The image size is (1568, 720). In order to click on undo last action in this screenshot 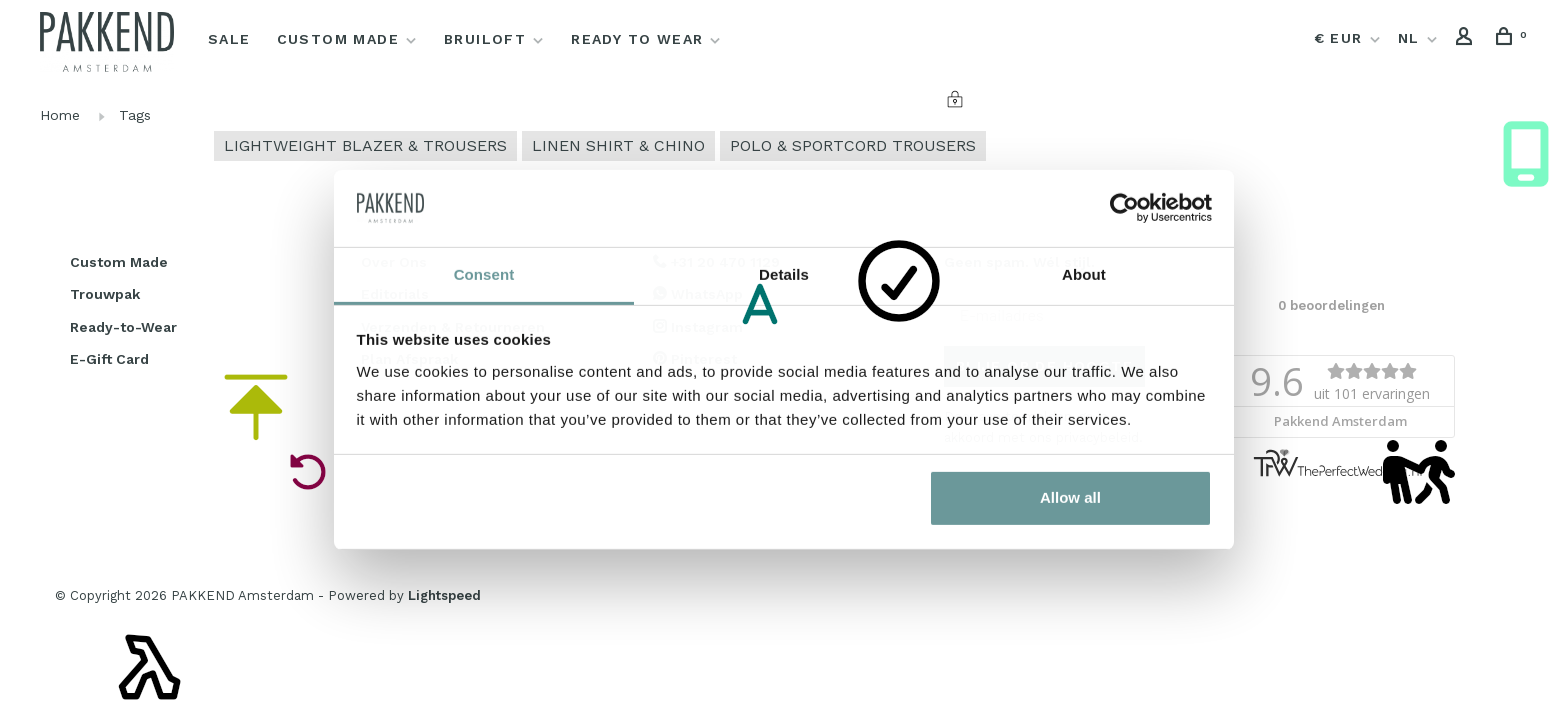, I will do `click(308, 472)`.